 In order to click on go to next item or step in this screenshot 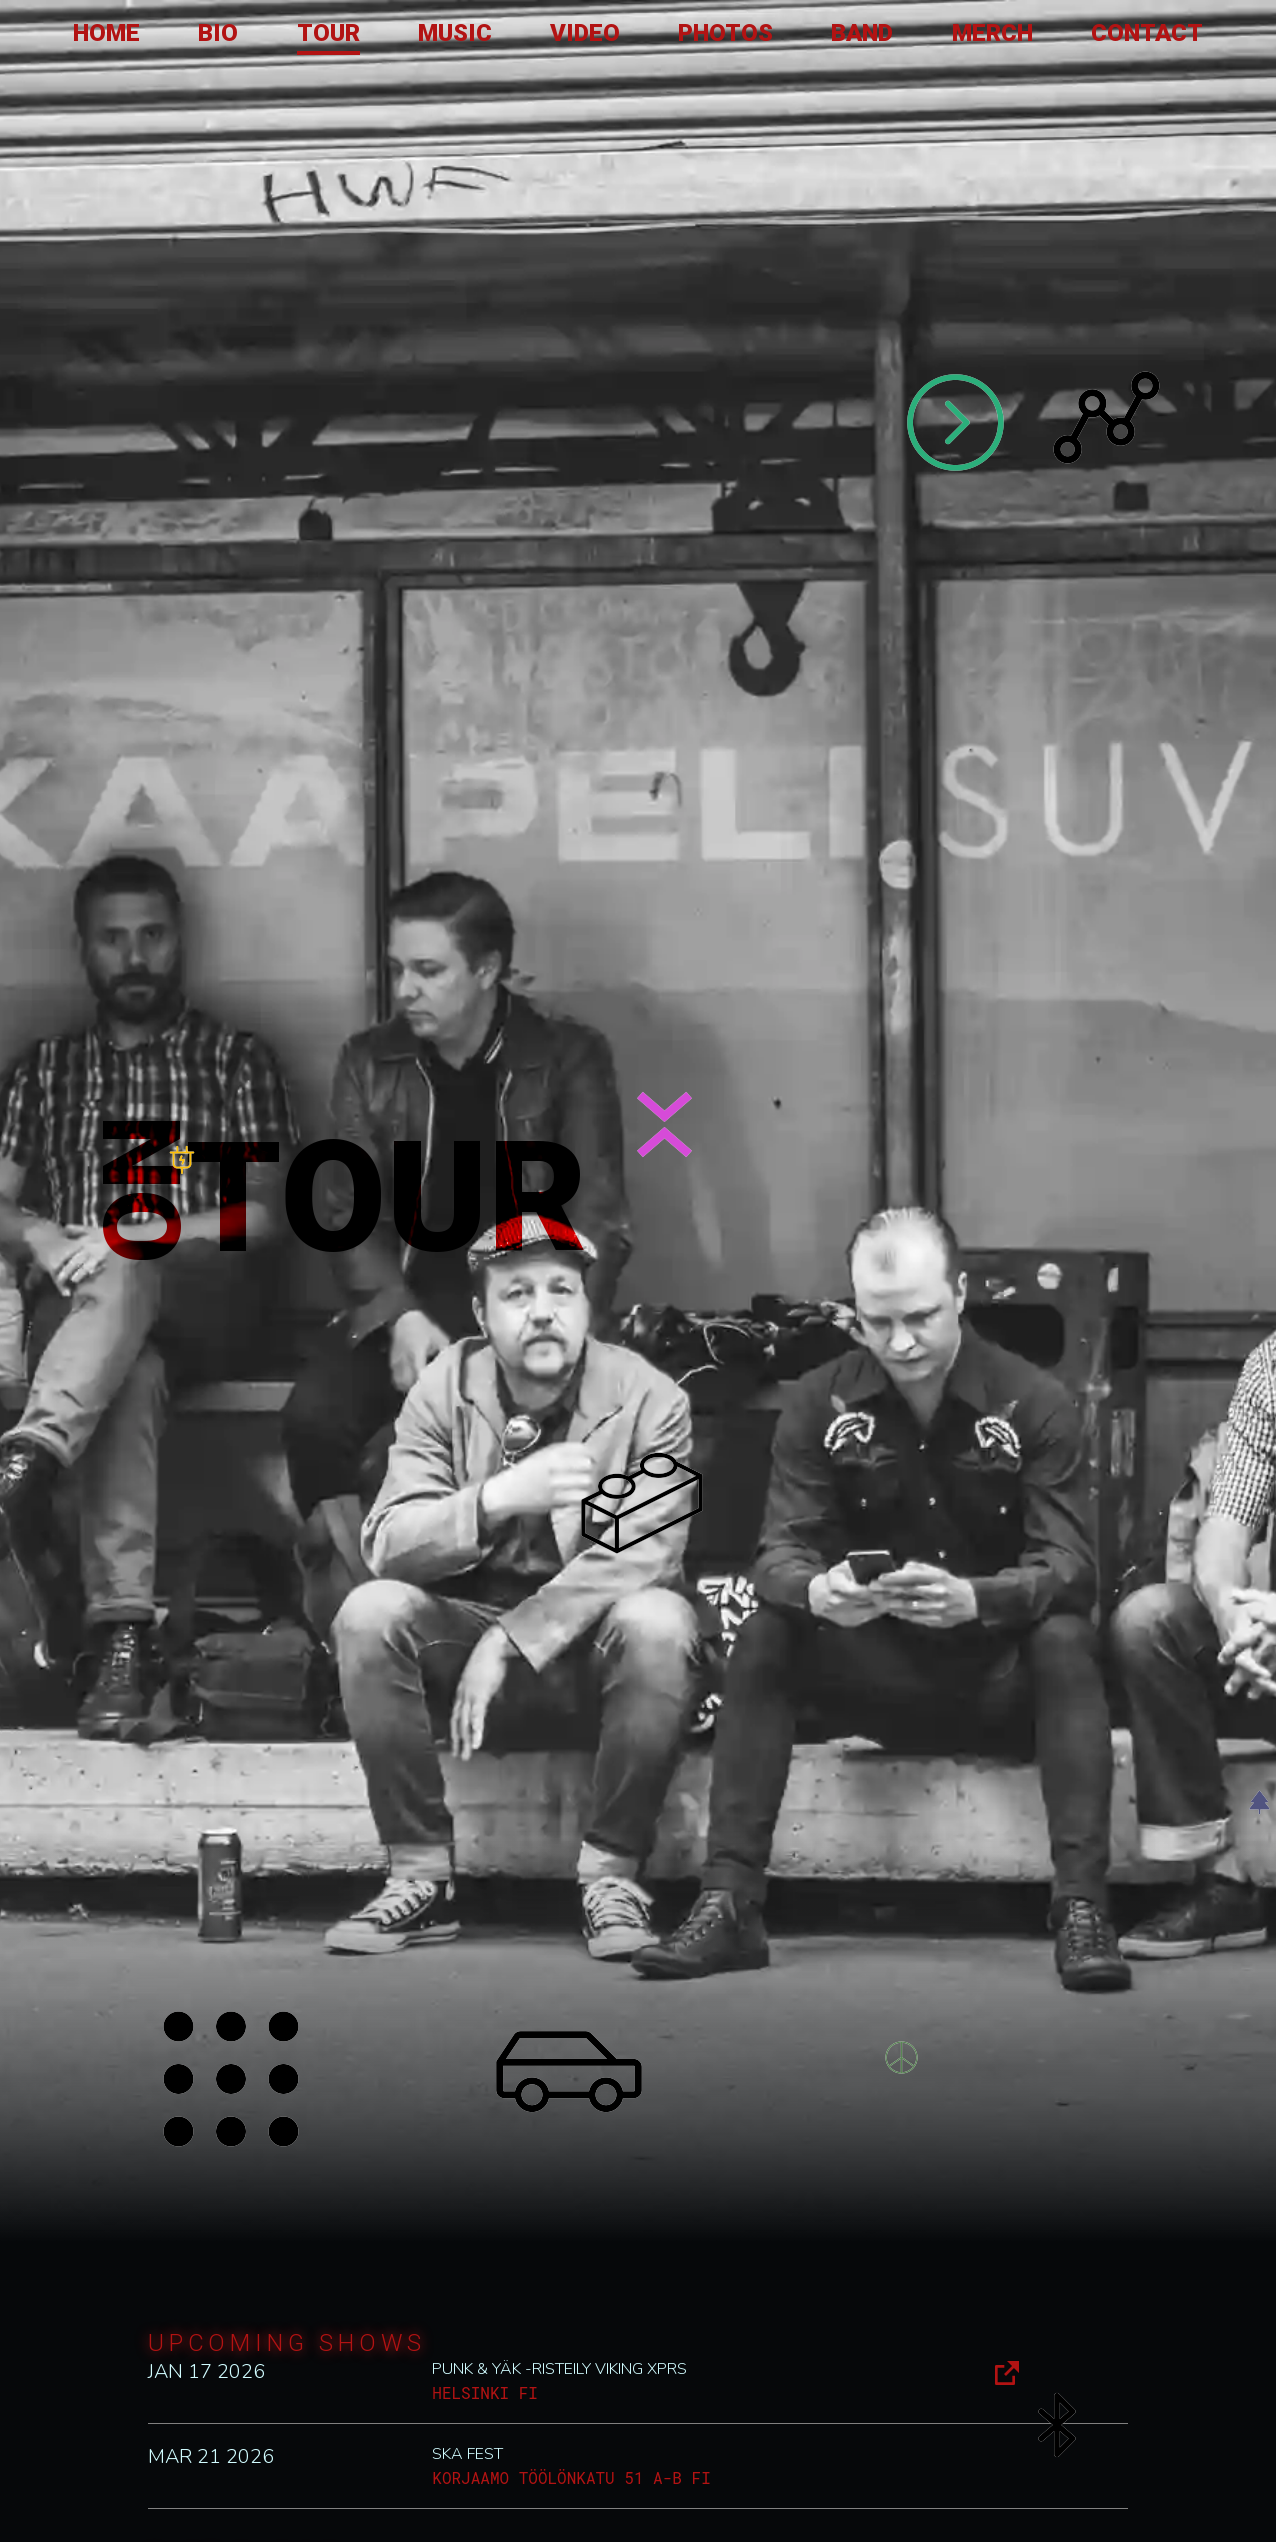, I will do `click(955, 422)`.